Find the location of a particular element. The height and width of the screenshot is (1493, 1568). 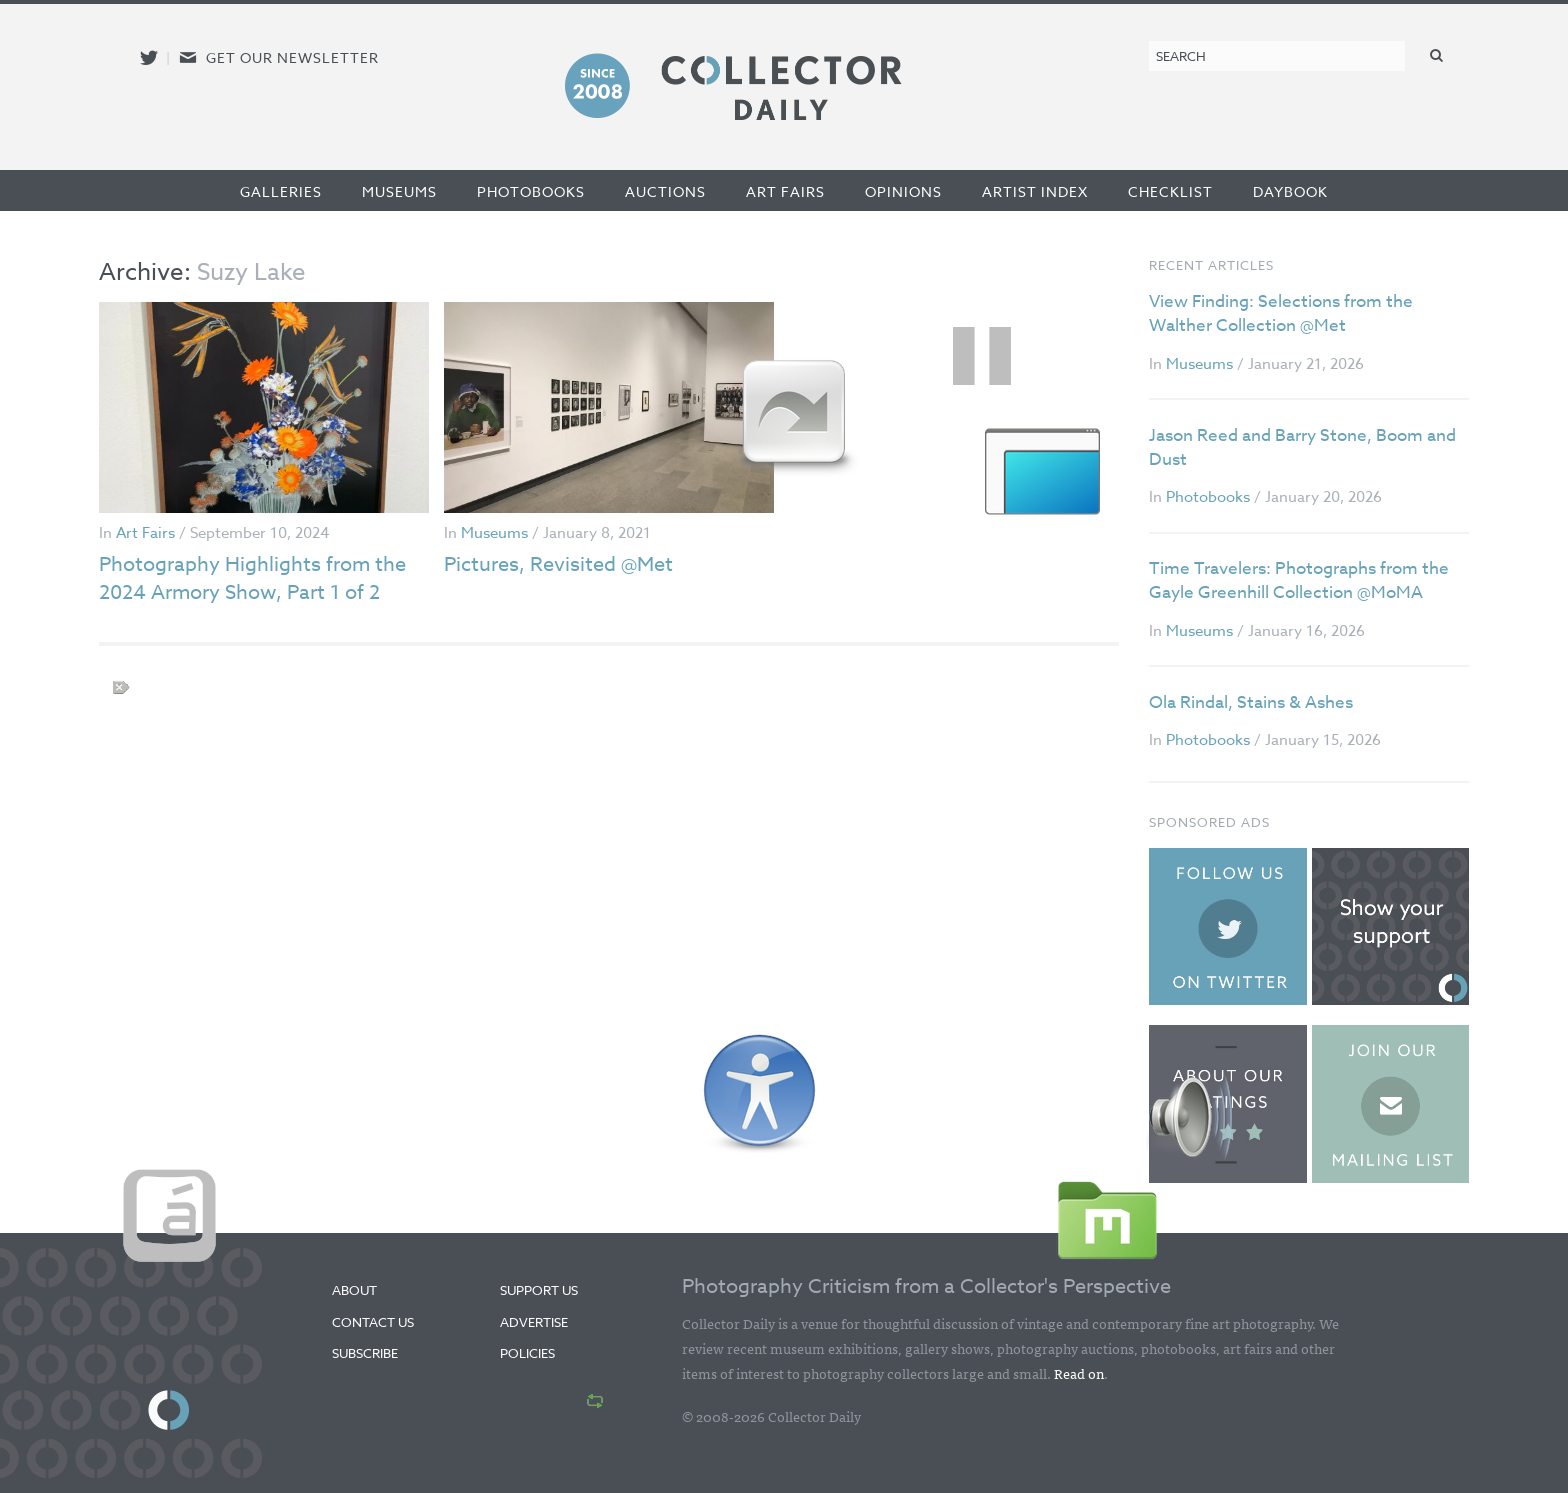

open quixel mixer project files folder is located at coordinates (1107, 1223).